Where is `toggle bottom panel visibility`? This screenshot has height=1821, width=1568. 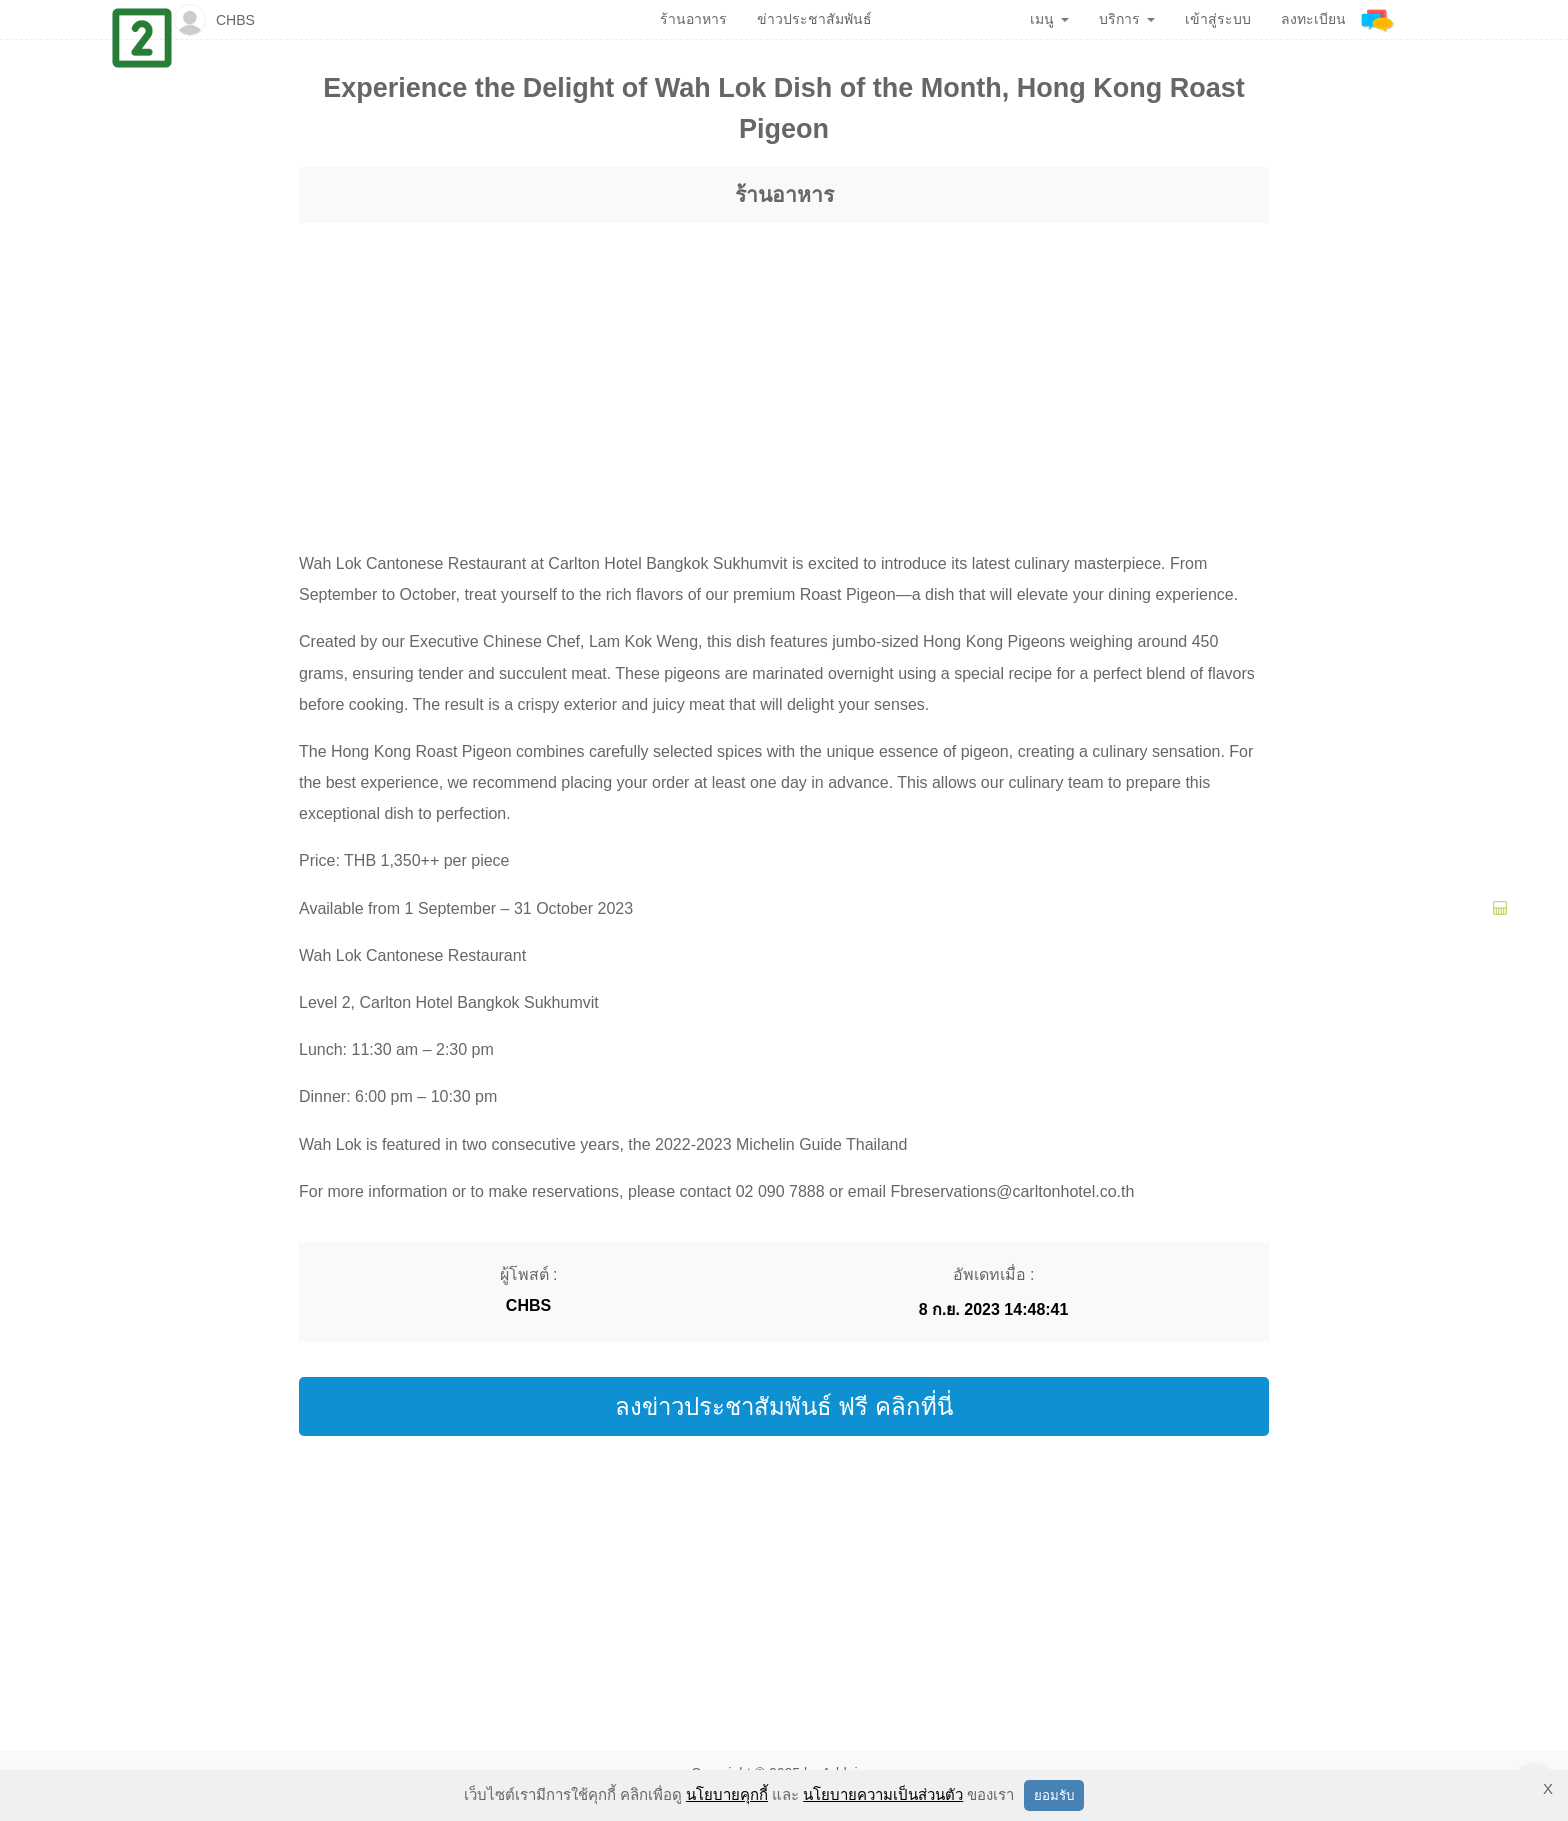 toggle bottom panel visibility is located at coordinates (1500, 908).